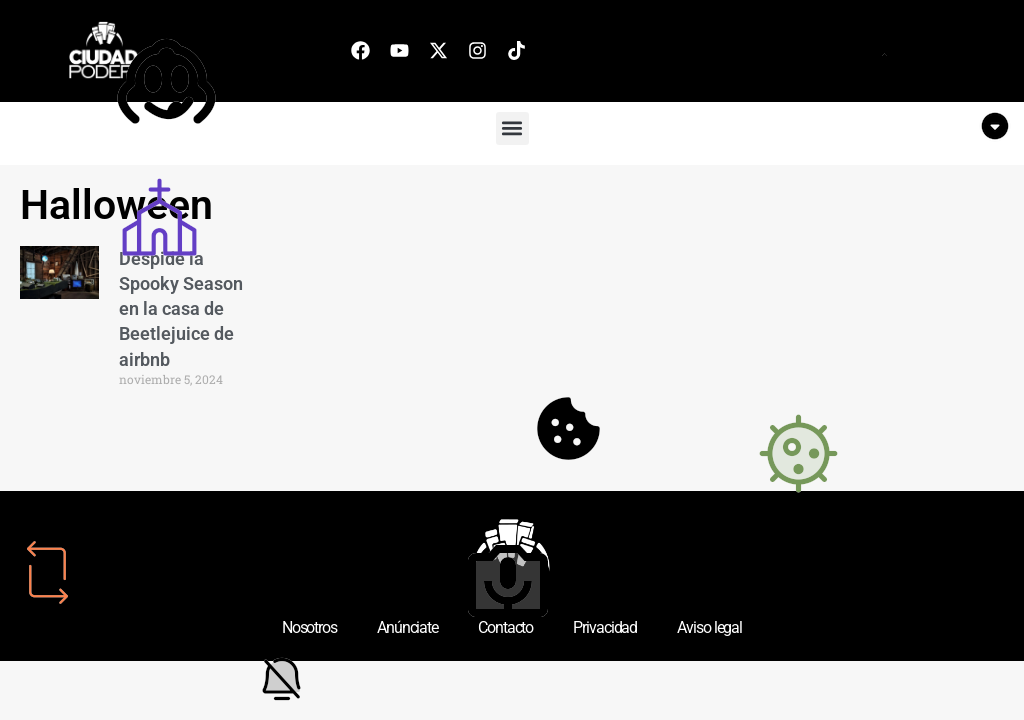 The image size is (1024, 720). What do you see at coordinates (995, 126) in the screenshot?
I see `expand dropdown menu` at bounding box center [995, 126].